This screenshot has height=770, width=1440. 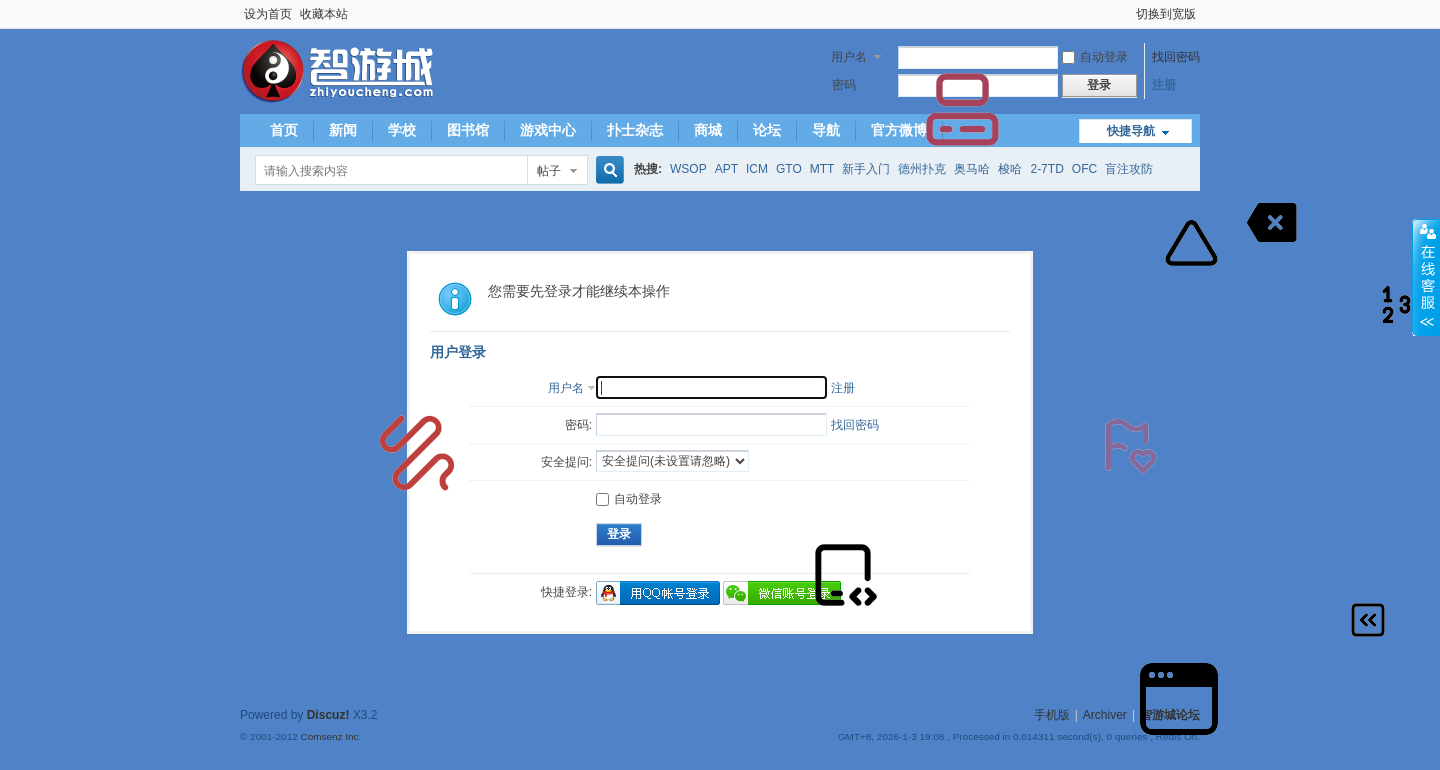 What do you see at coordinates (1191, 244) in the screenshot?
I see `warning or alert indicator` at bounding box center [1191, 244].